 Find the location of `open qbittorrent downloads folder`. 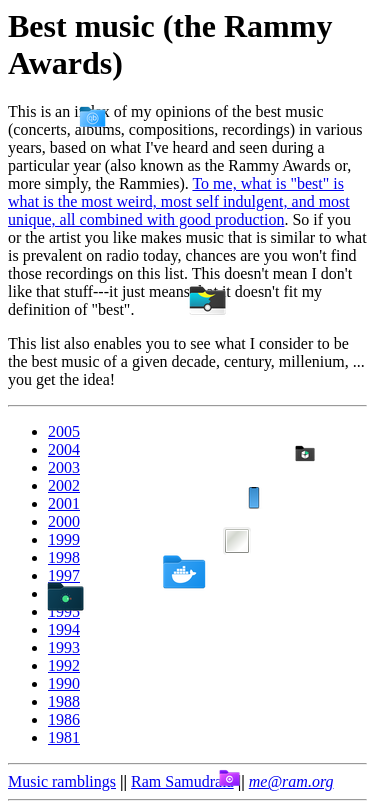

open qbittorrent downloads folder is located at coordinates (92, 117).